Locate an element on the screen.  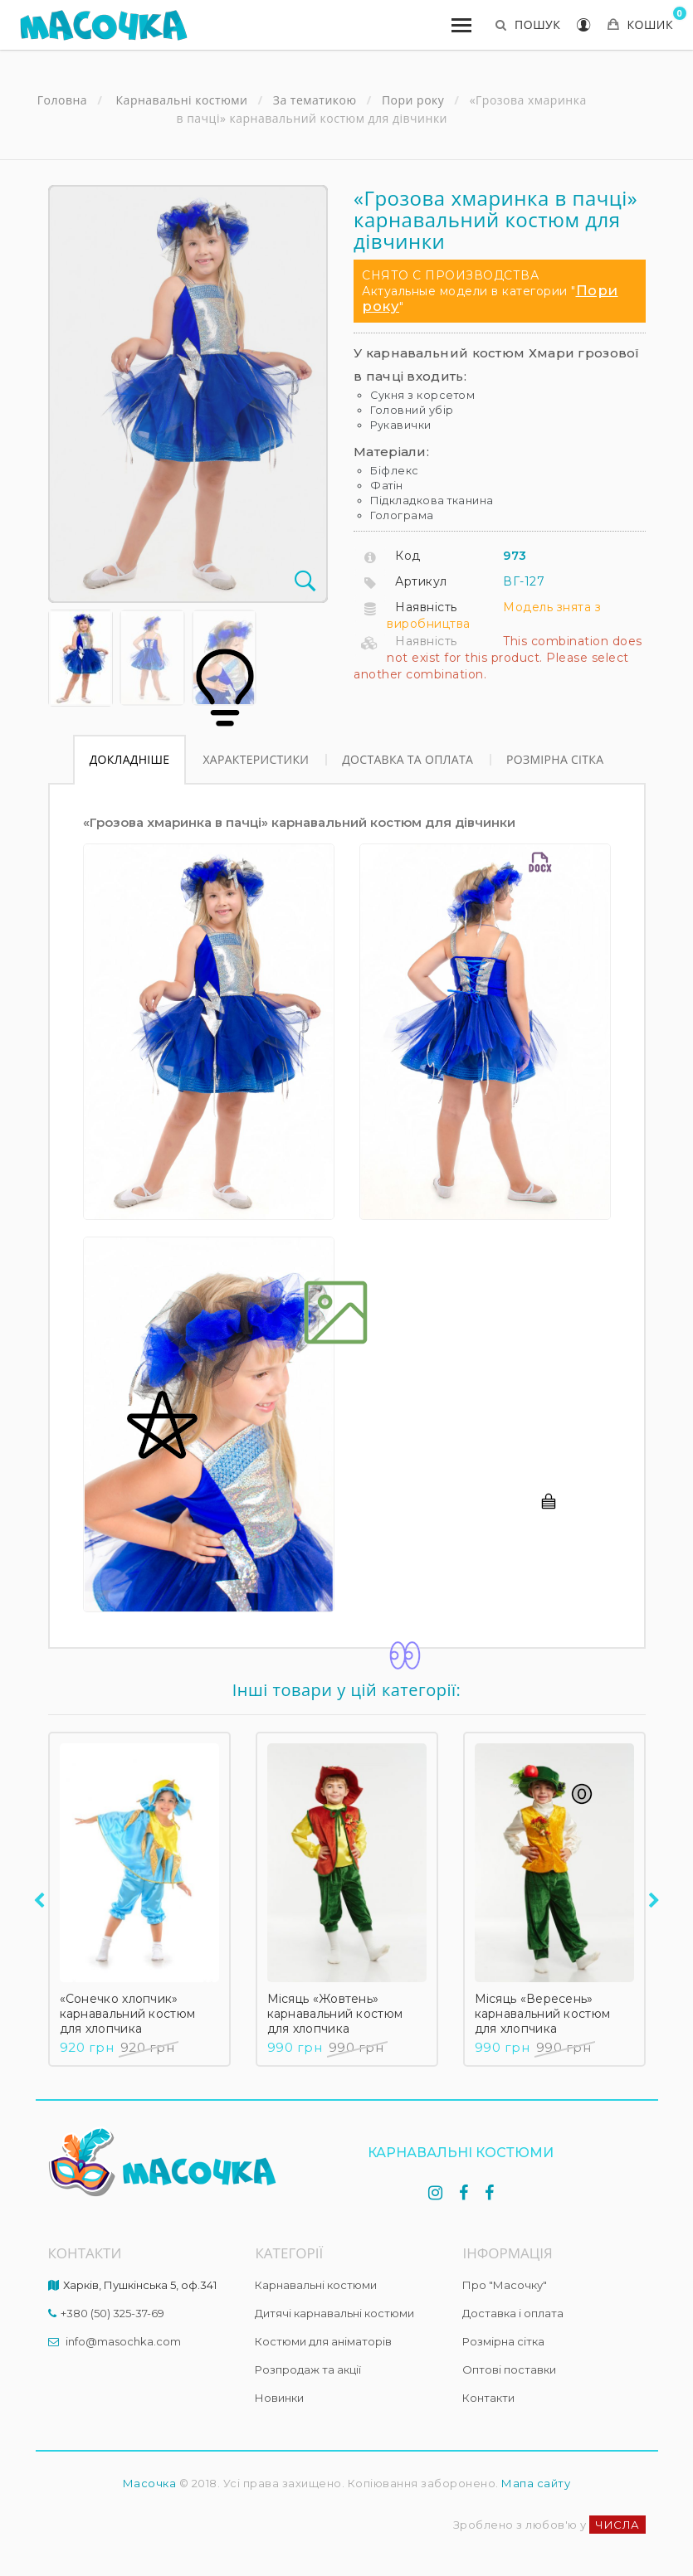
indicates a Microsoft Word document file is located at coordinates (539, 862).